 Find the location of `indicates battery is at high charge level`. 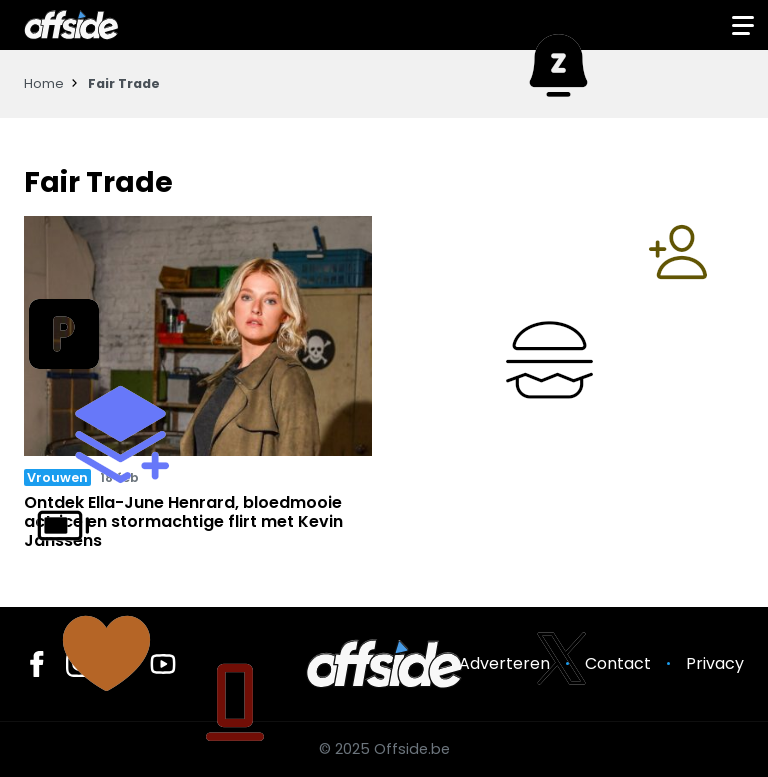

indicates battery is at high charge level is located at coordinates (62, 525).